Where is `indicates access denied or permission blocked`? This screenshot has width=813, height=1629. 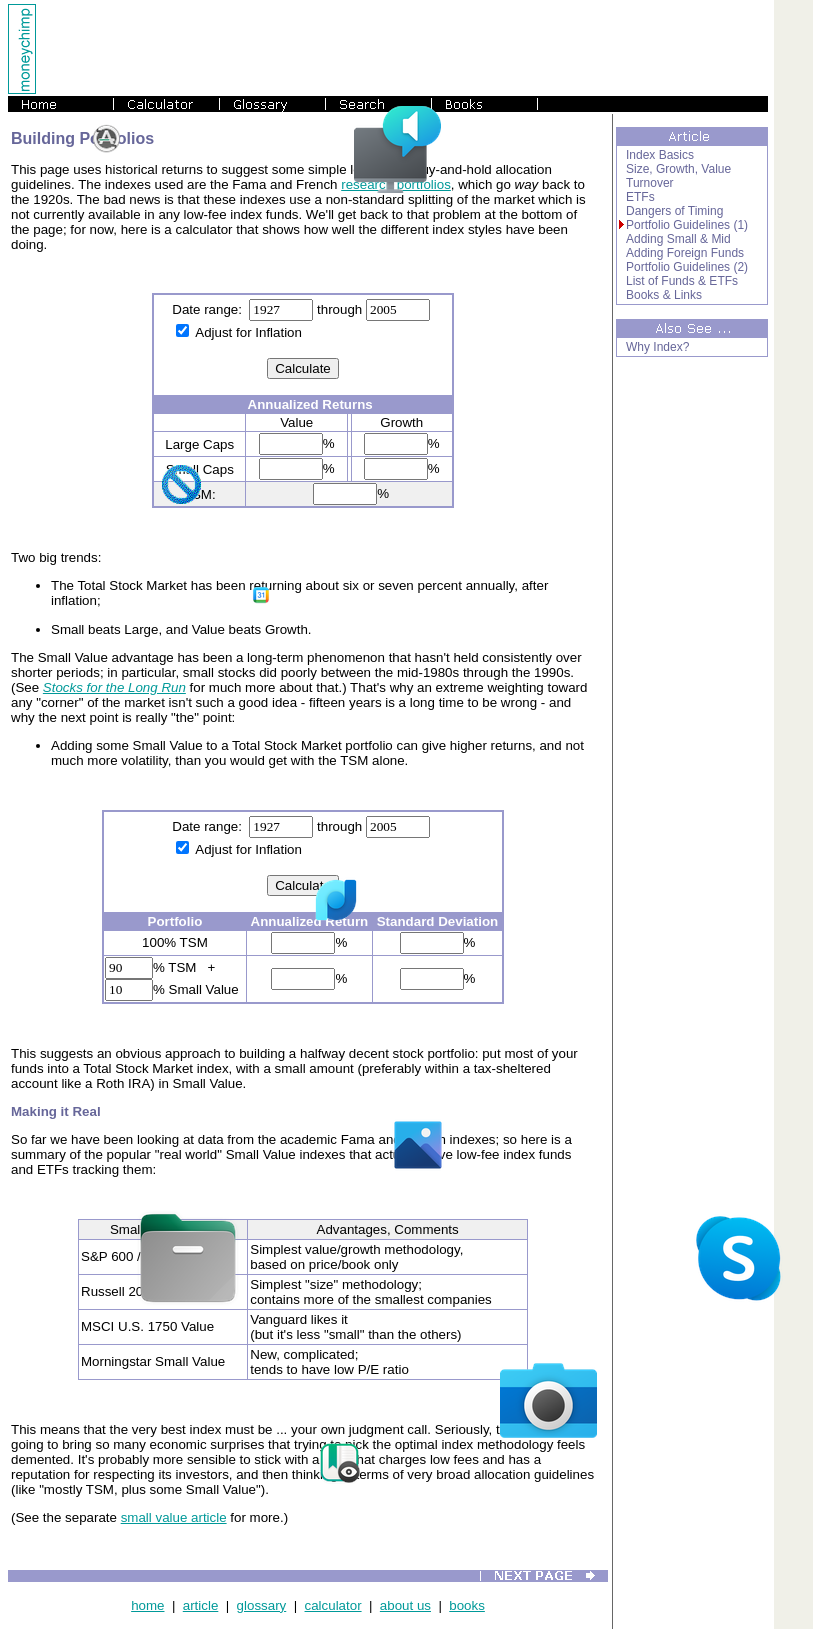 indicates access denied or permission blocked is located at coordinates (181, 484).